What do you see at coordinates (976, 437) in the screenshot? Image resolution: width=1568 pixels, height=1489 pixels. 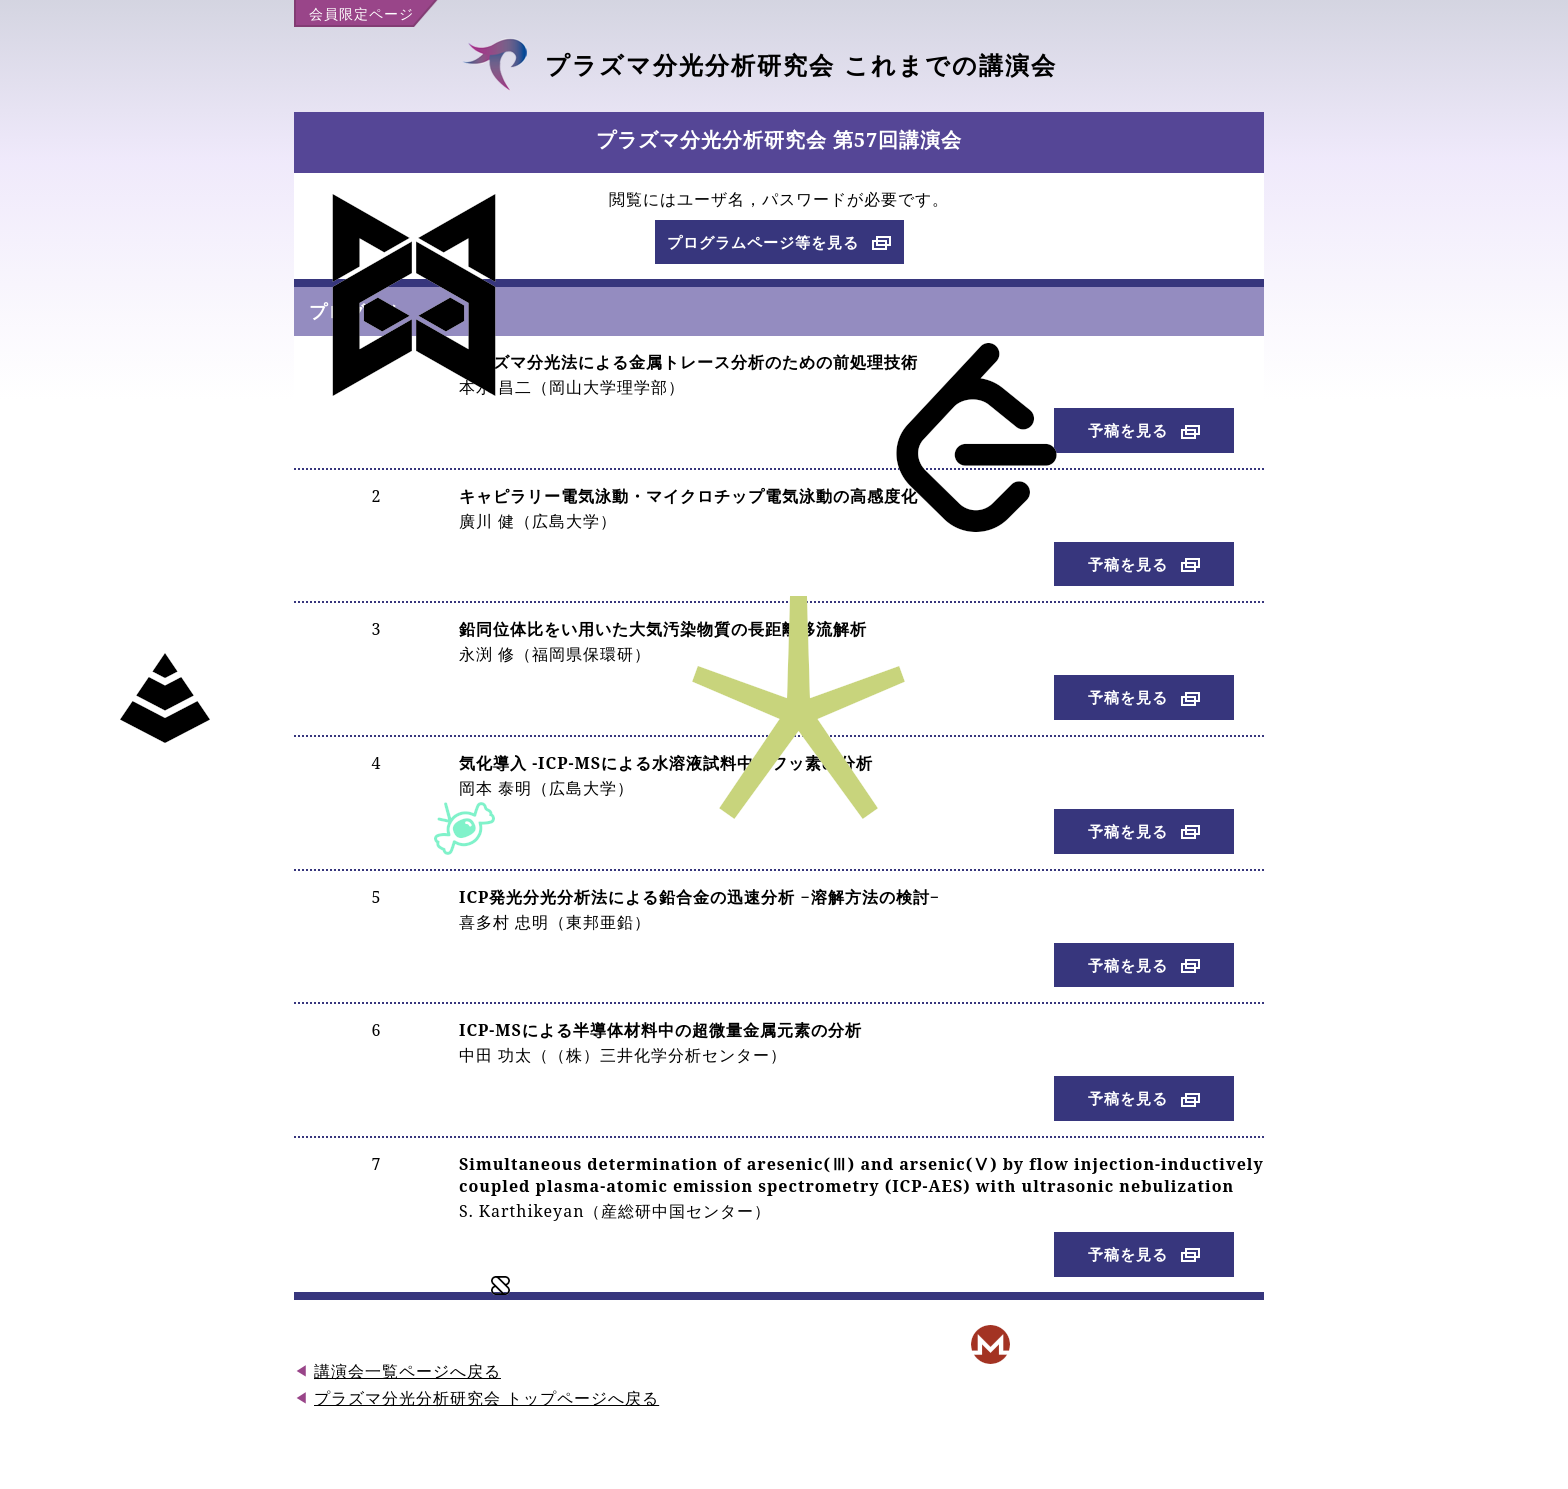 I see `open leetcode app or website` at bounding box center [976, 437].